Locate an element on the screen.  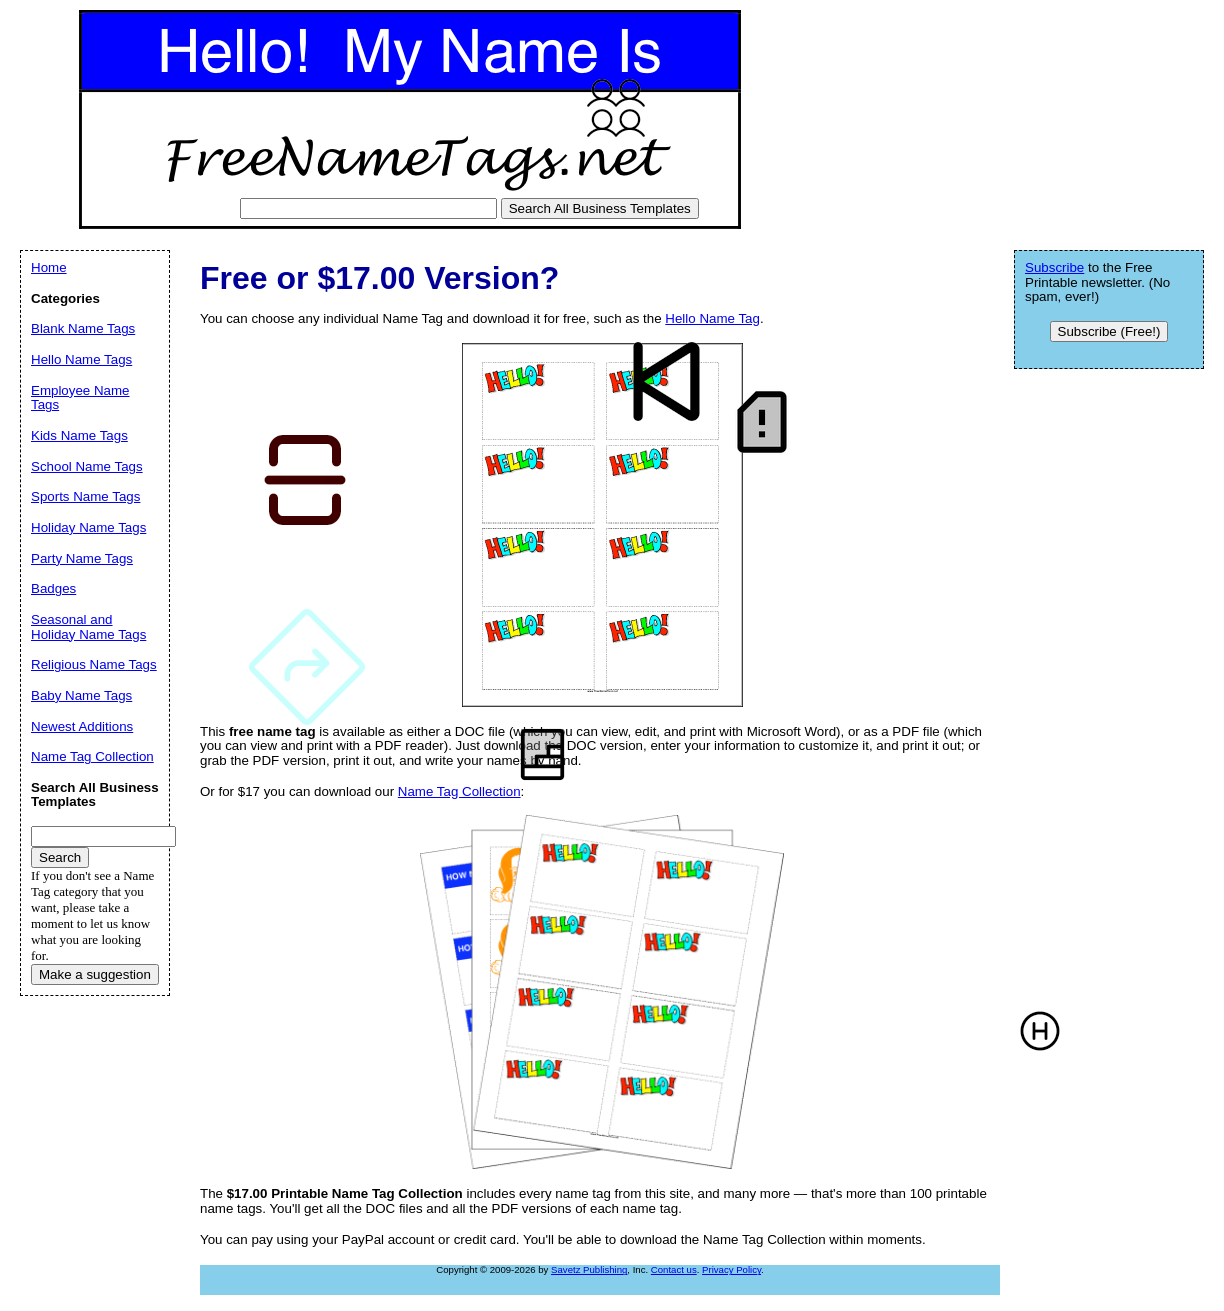
view all team members is located at coordinates (616, 108).